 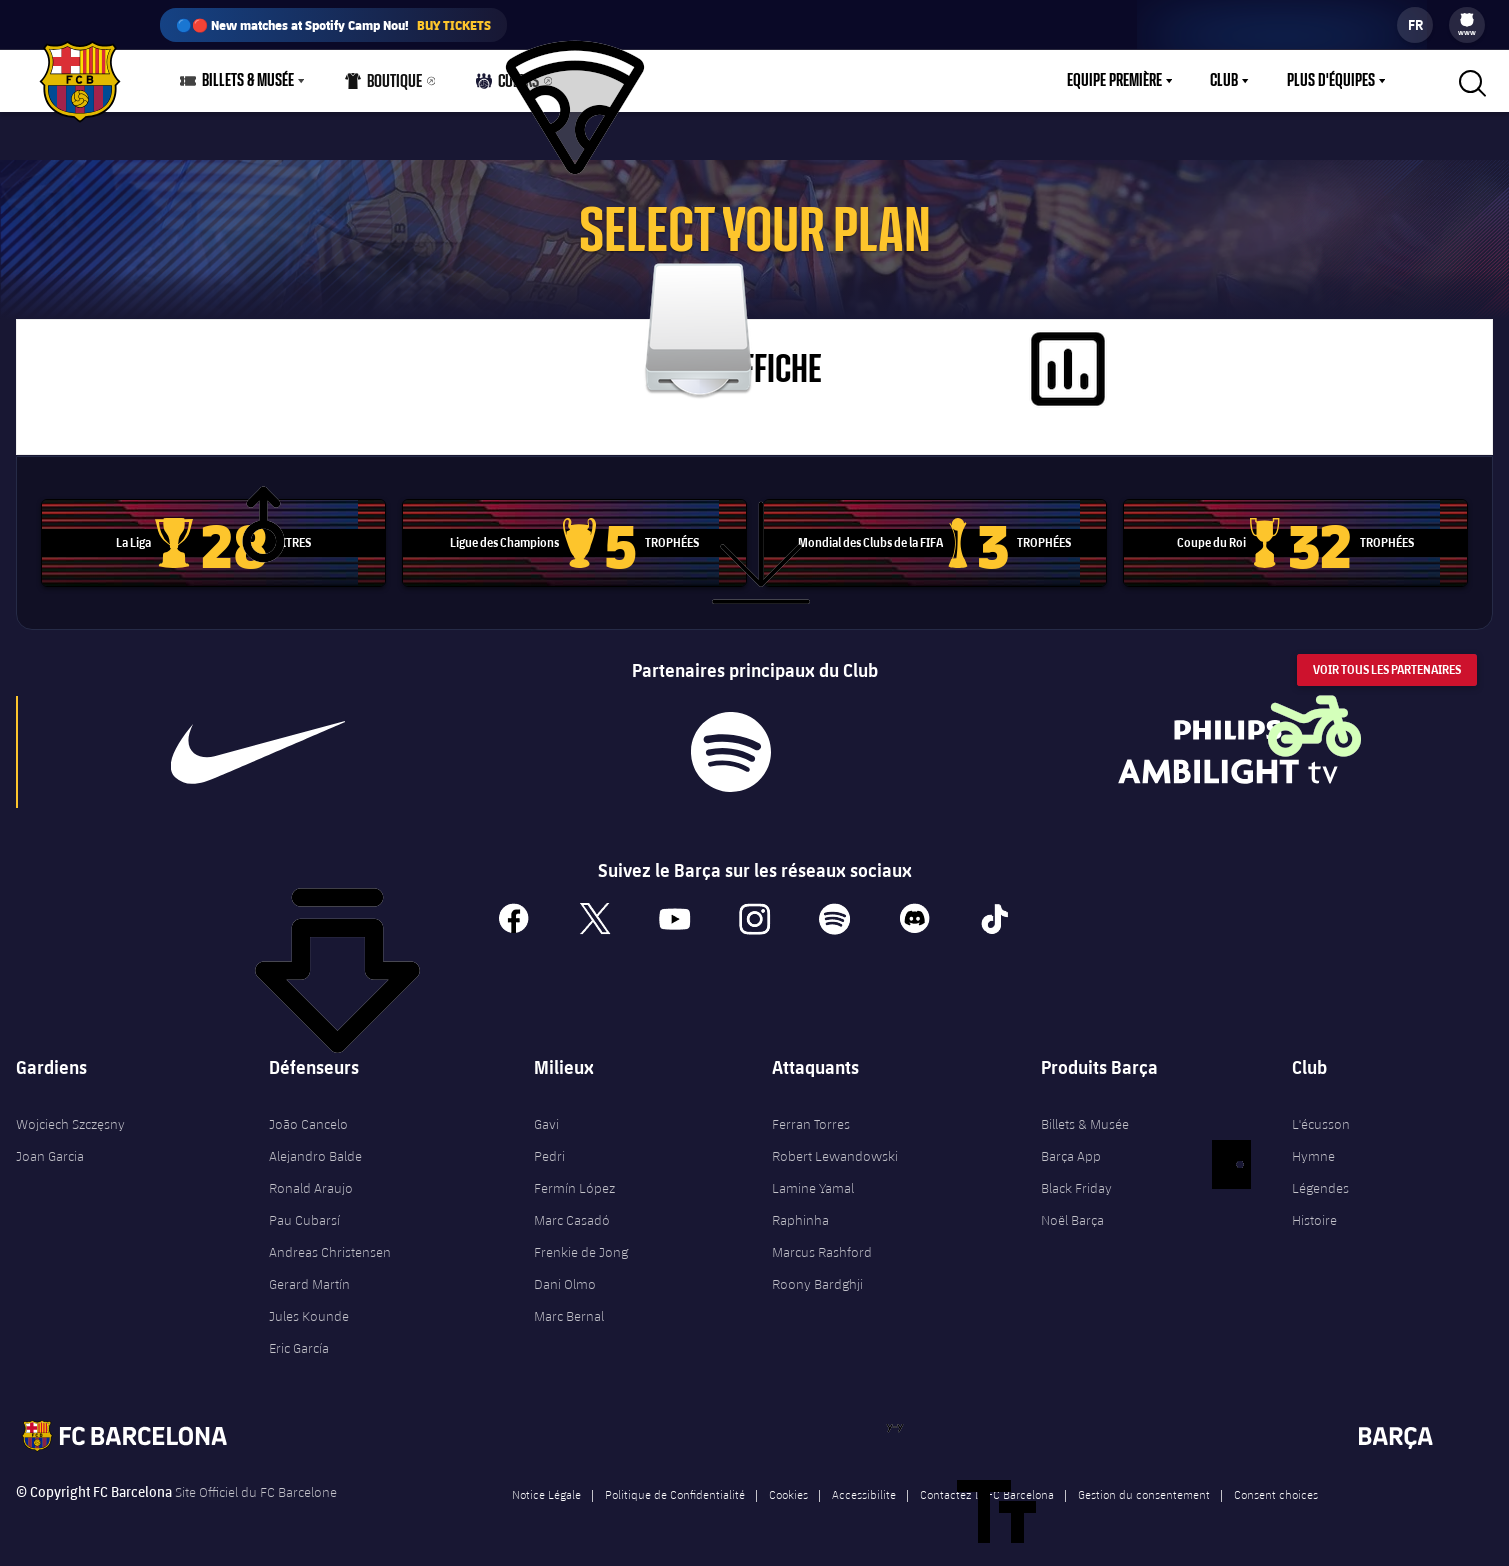 What do you see at coordinates (695, 331) in the screenshot?
I see `access optical disc drive` at bounding box center [695, 331].